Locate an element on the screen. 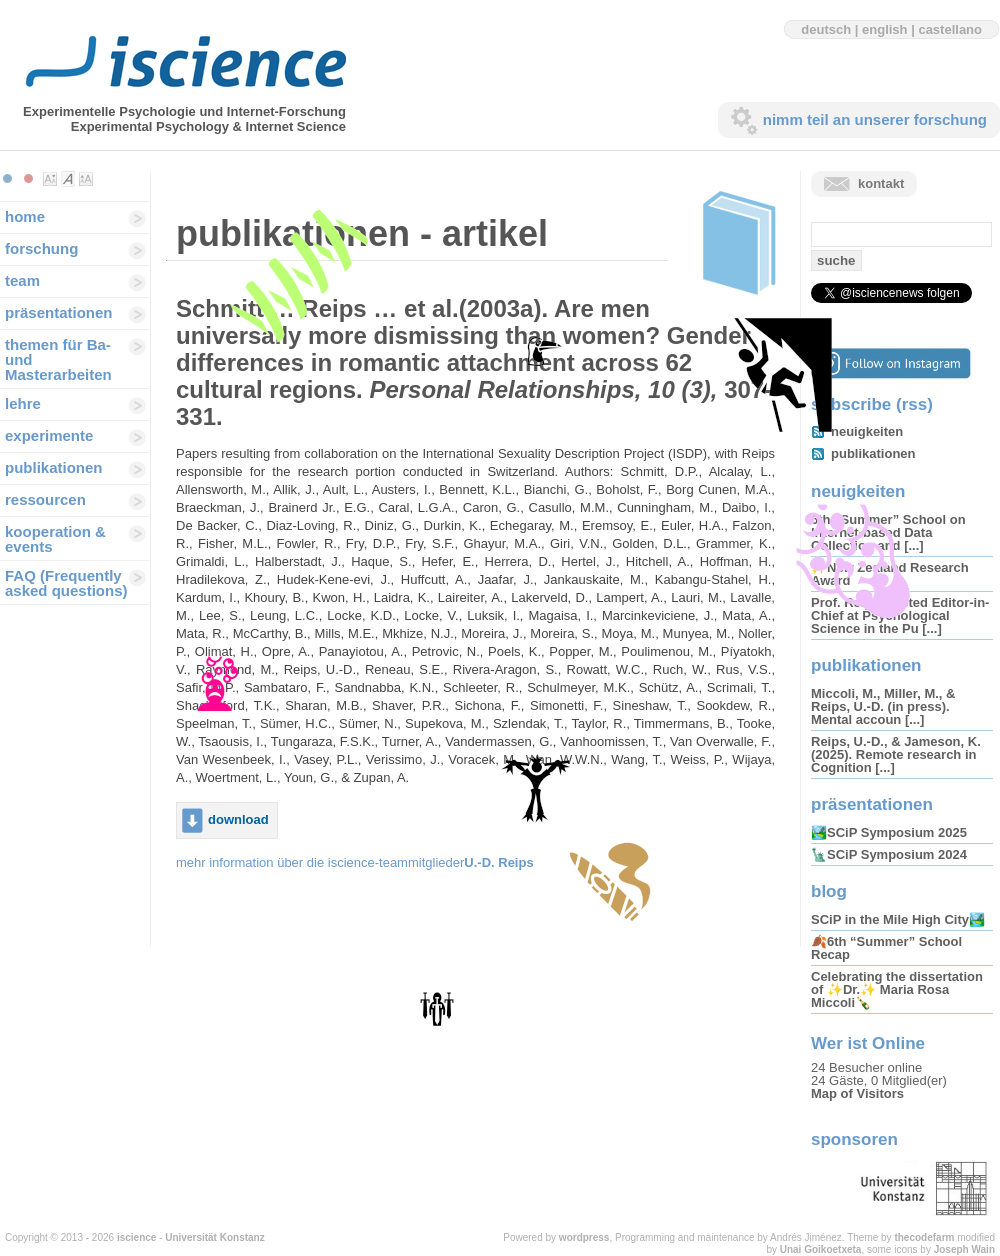 The image size is (1000, 1256). cast a fireball spell or ability is located at coordinates (853, 561).